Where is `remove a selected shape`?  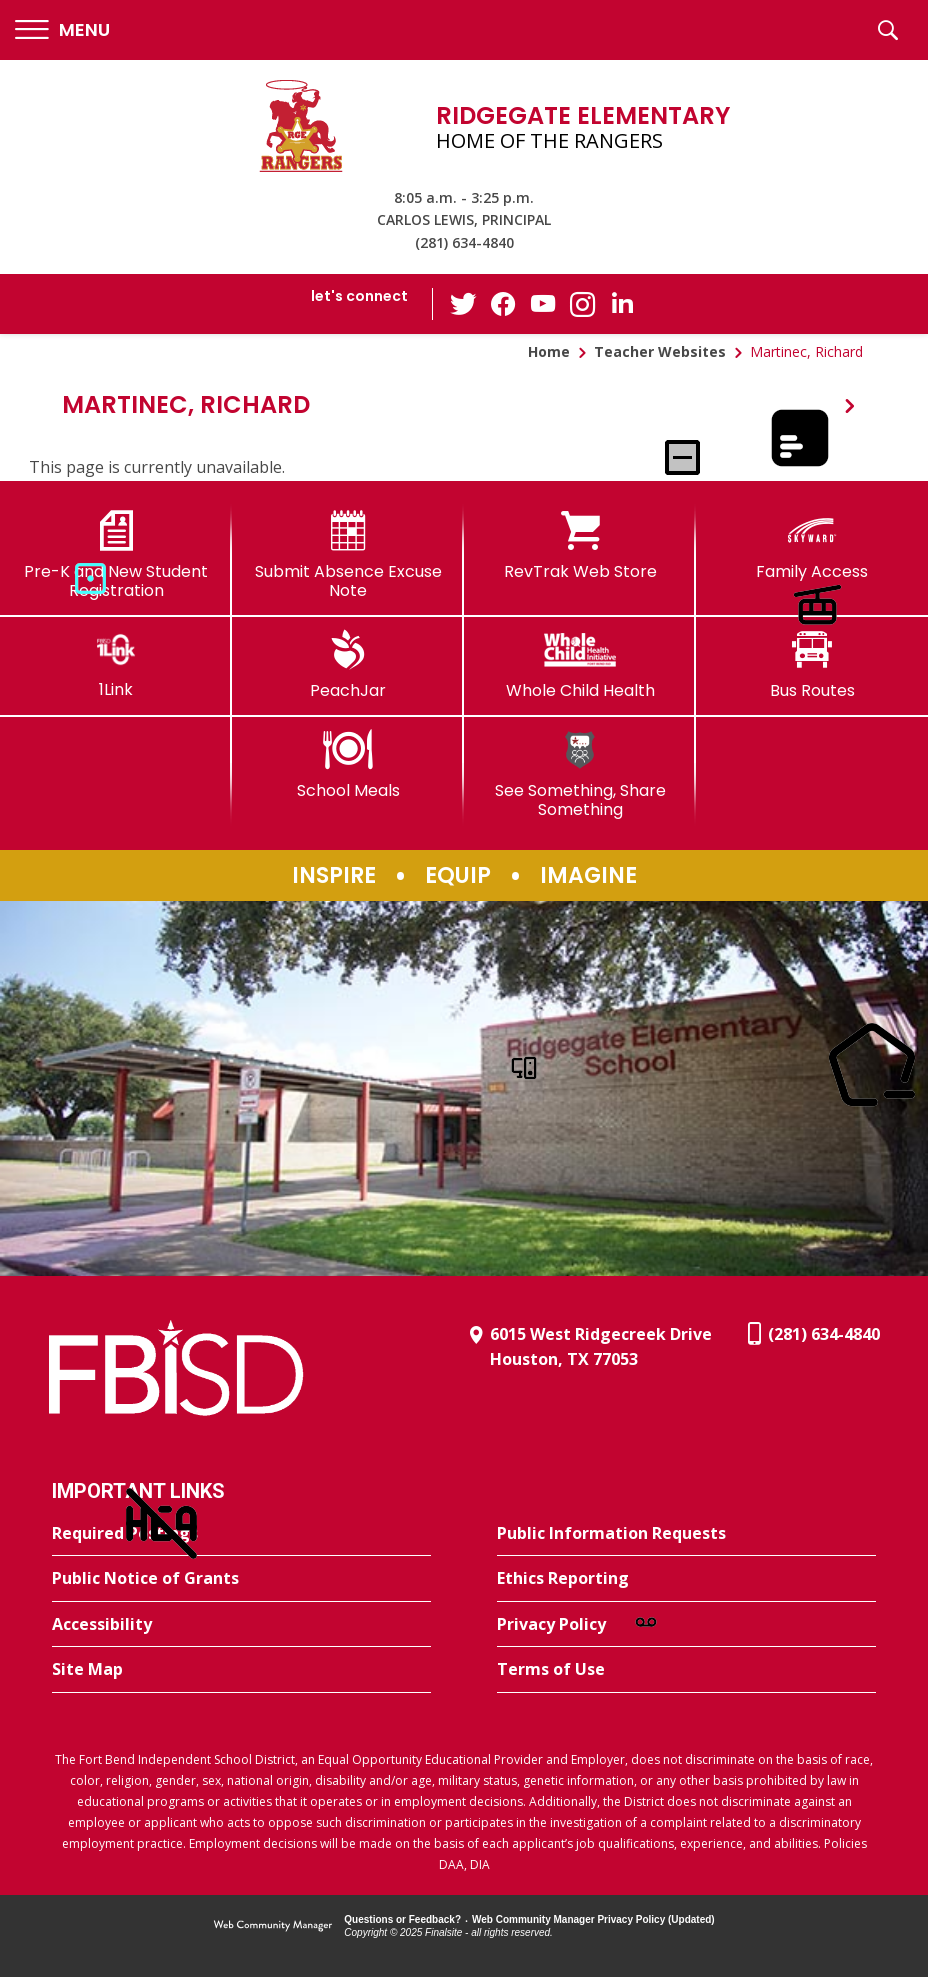 remove a selected shape is located at coordinates (872, 1067).